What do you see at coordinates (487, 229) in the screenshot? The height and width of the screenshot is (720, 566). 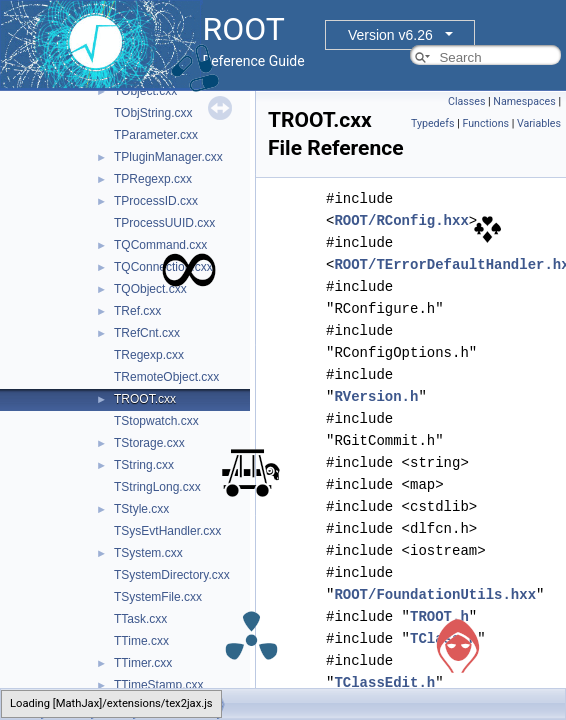 I see `access card games or poker section` at bounding box center [487, 229].